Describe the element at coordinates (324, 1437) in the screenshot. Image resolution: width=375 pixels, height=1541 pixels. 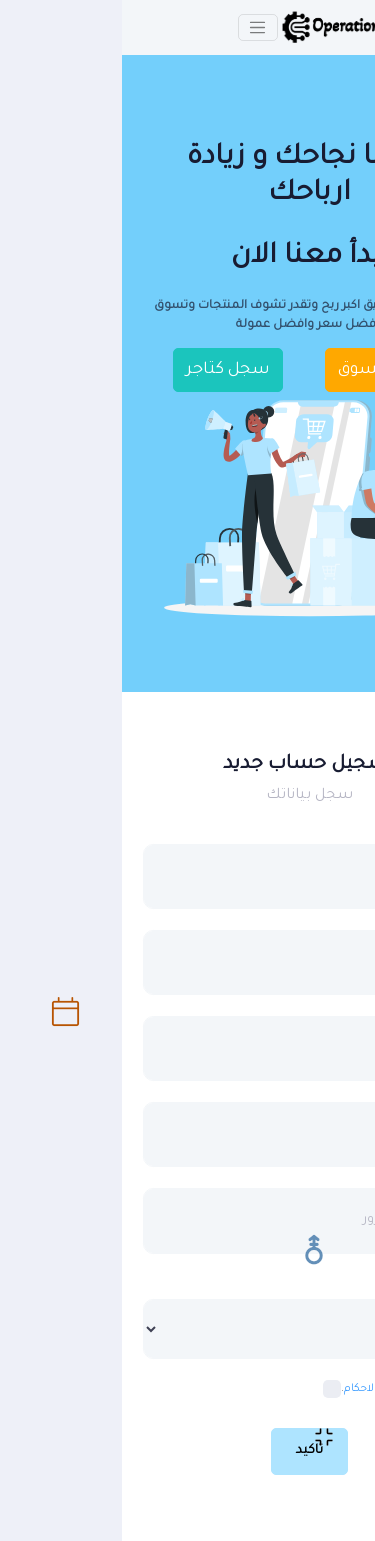
I see `exit fullscreen mode` at that location.